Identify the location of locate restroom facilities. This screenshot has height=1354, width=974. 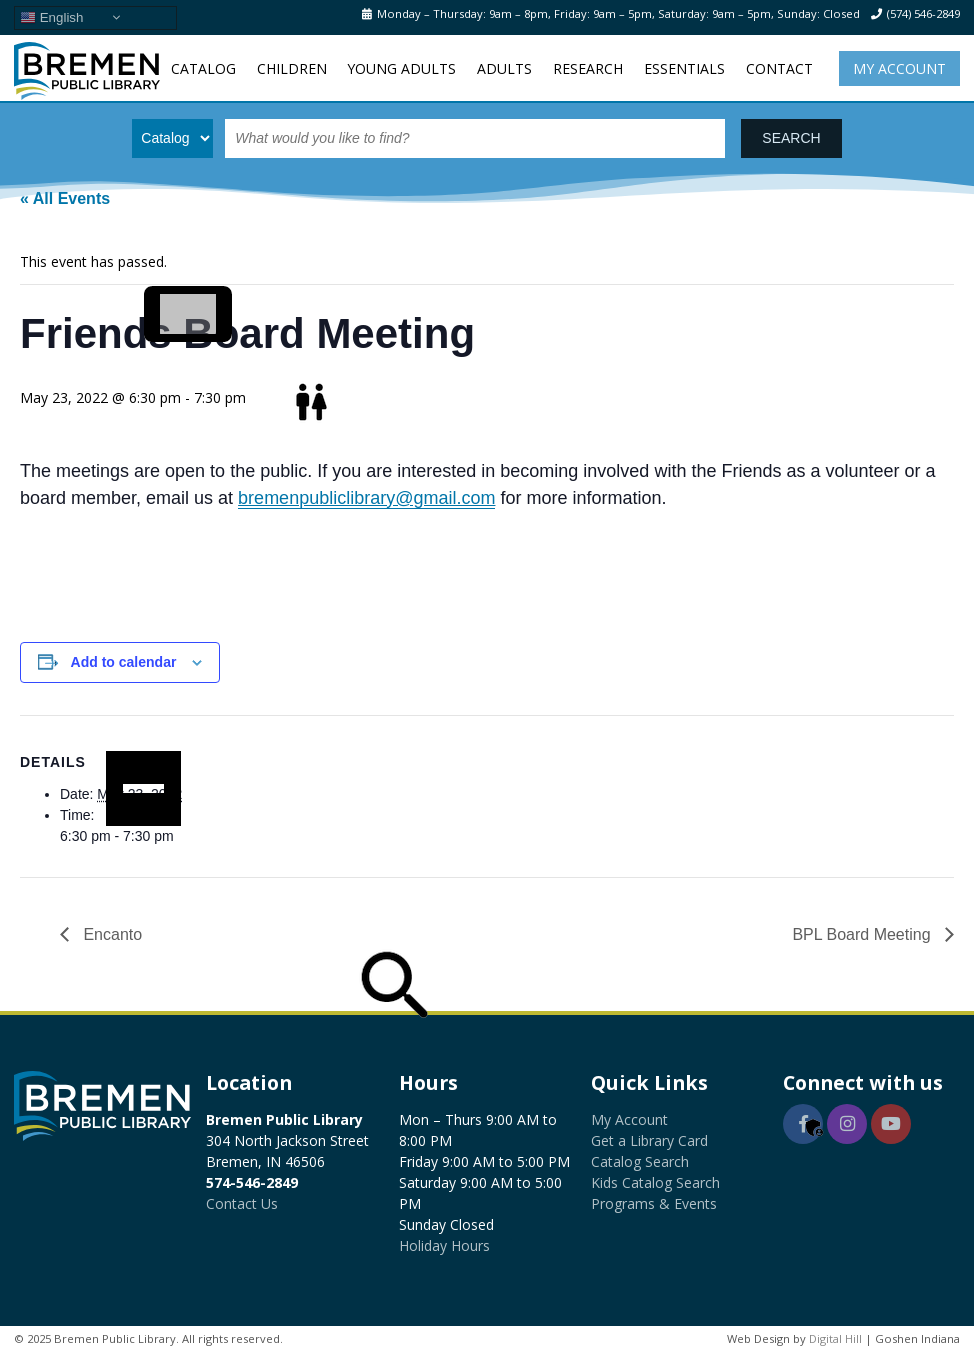
(311, 402).